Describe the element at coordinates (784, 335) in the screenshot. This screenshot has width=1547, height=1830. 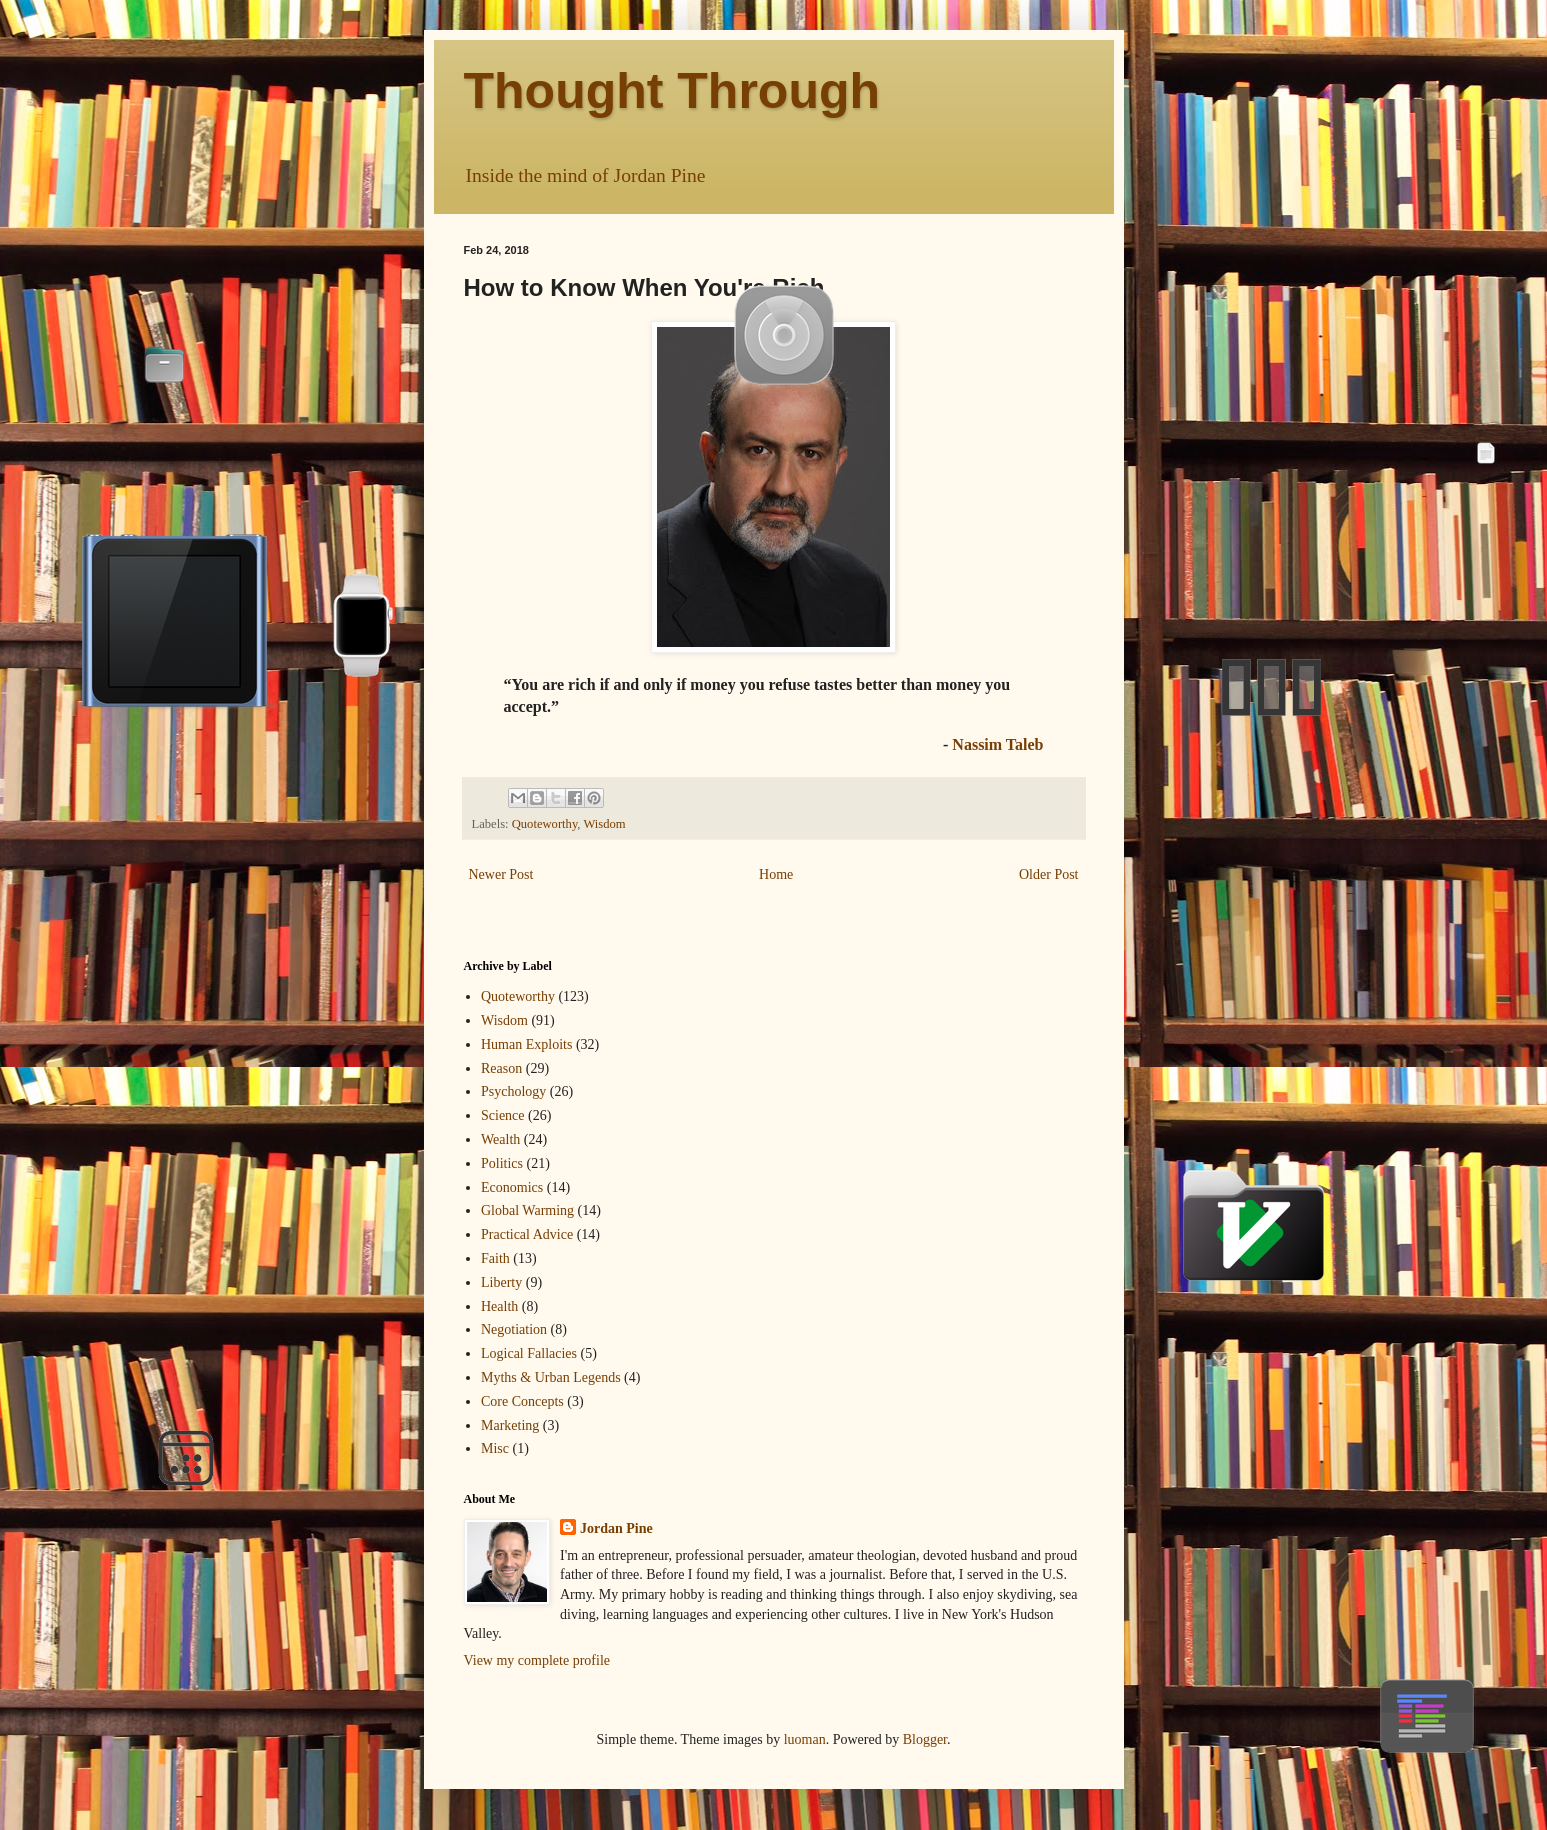
I see `open Find My app to locate devices or people` at that location.